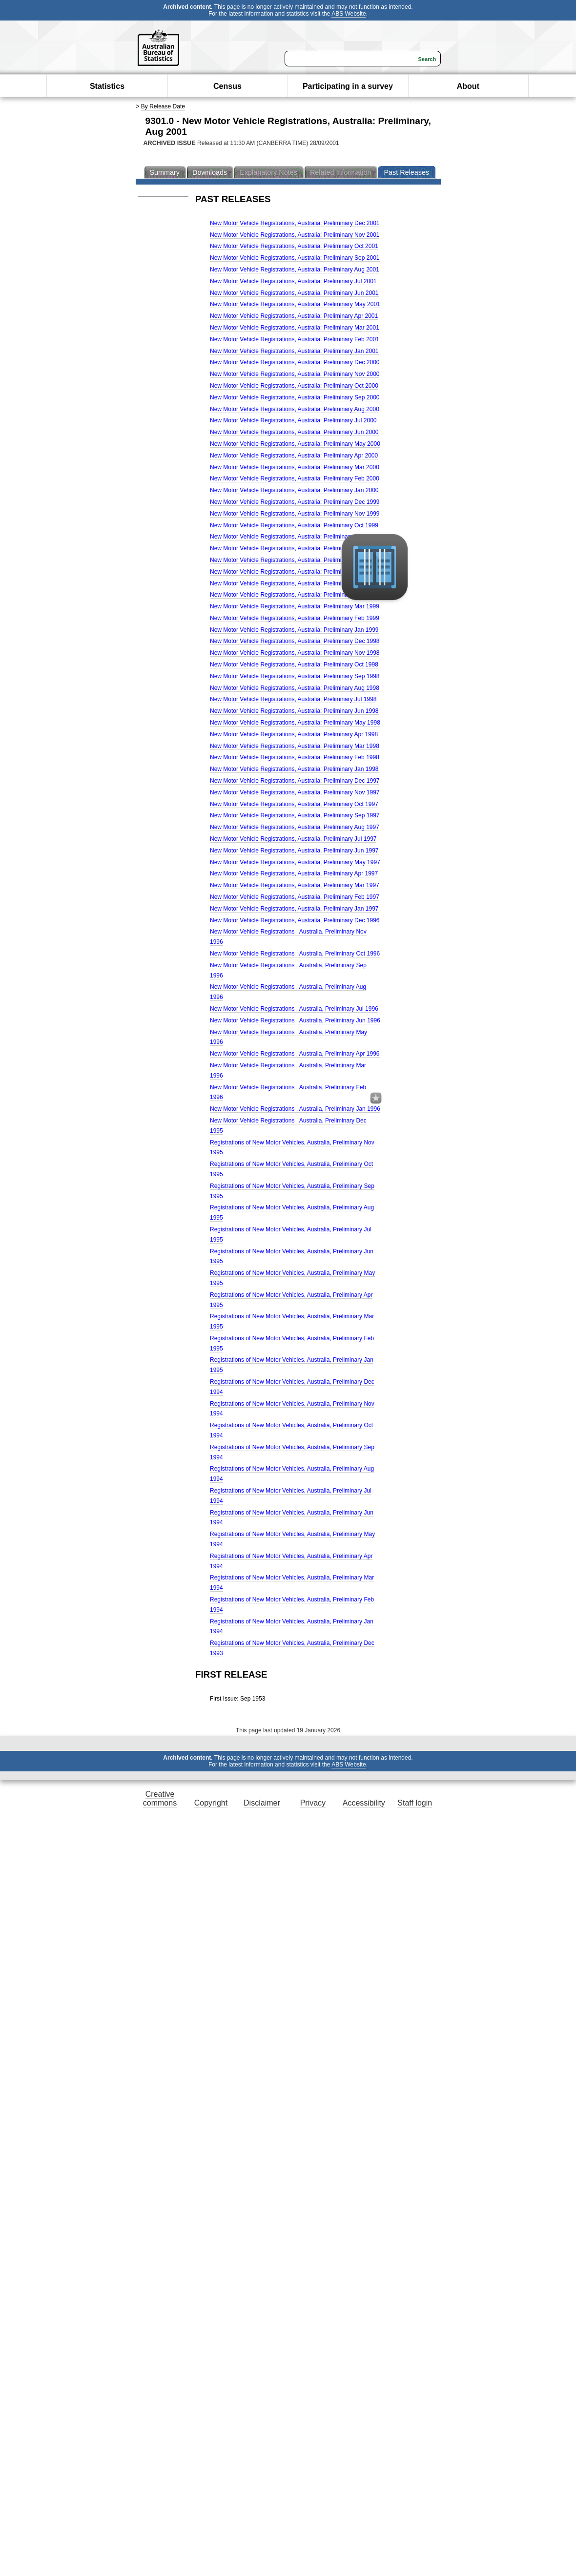  What do you see at coordinates (376, 1098) in the screenshot?
I see `open the iTunes Store app` at bounding box center [376, 1098].